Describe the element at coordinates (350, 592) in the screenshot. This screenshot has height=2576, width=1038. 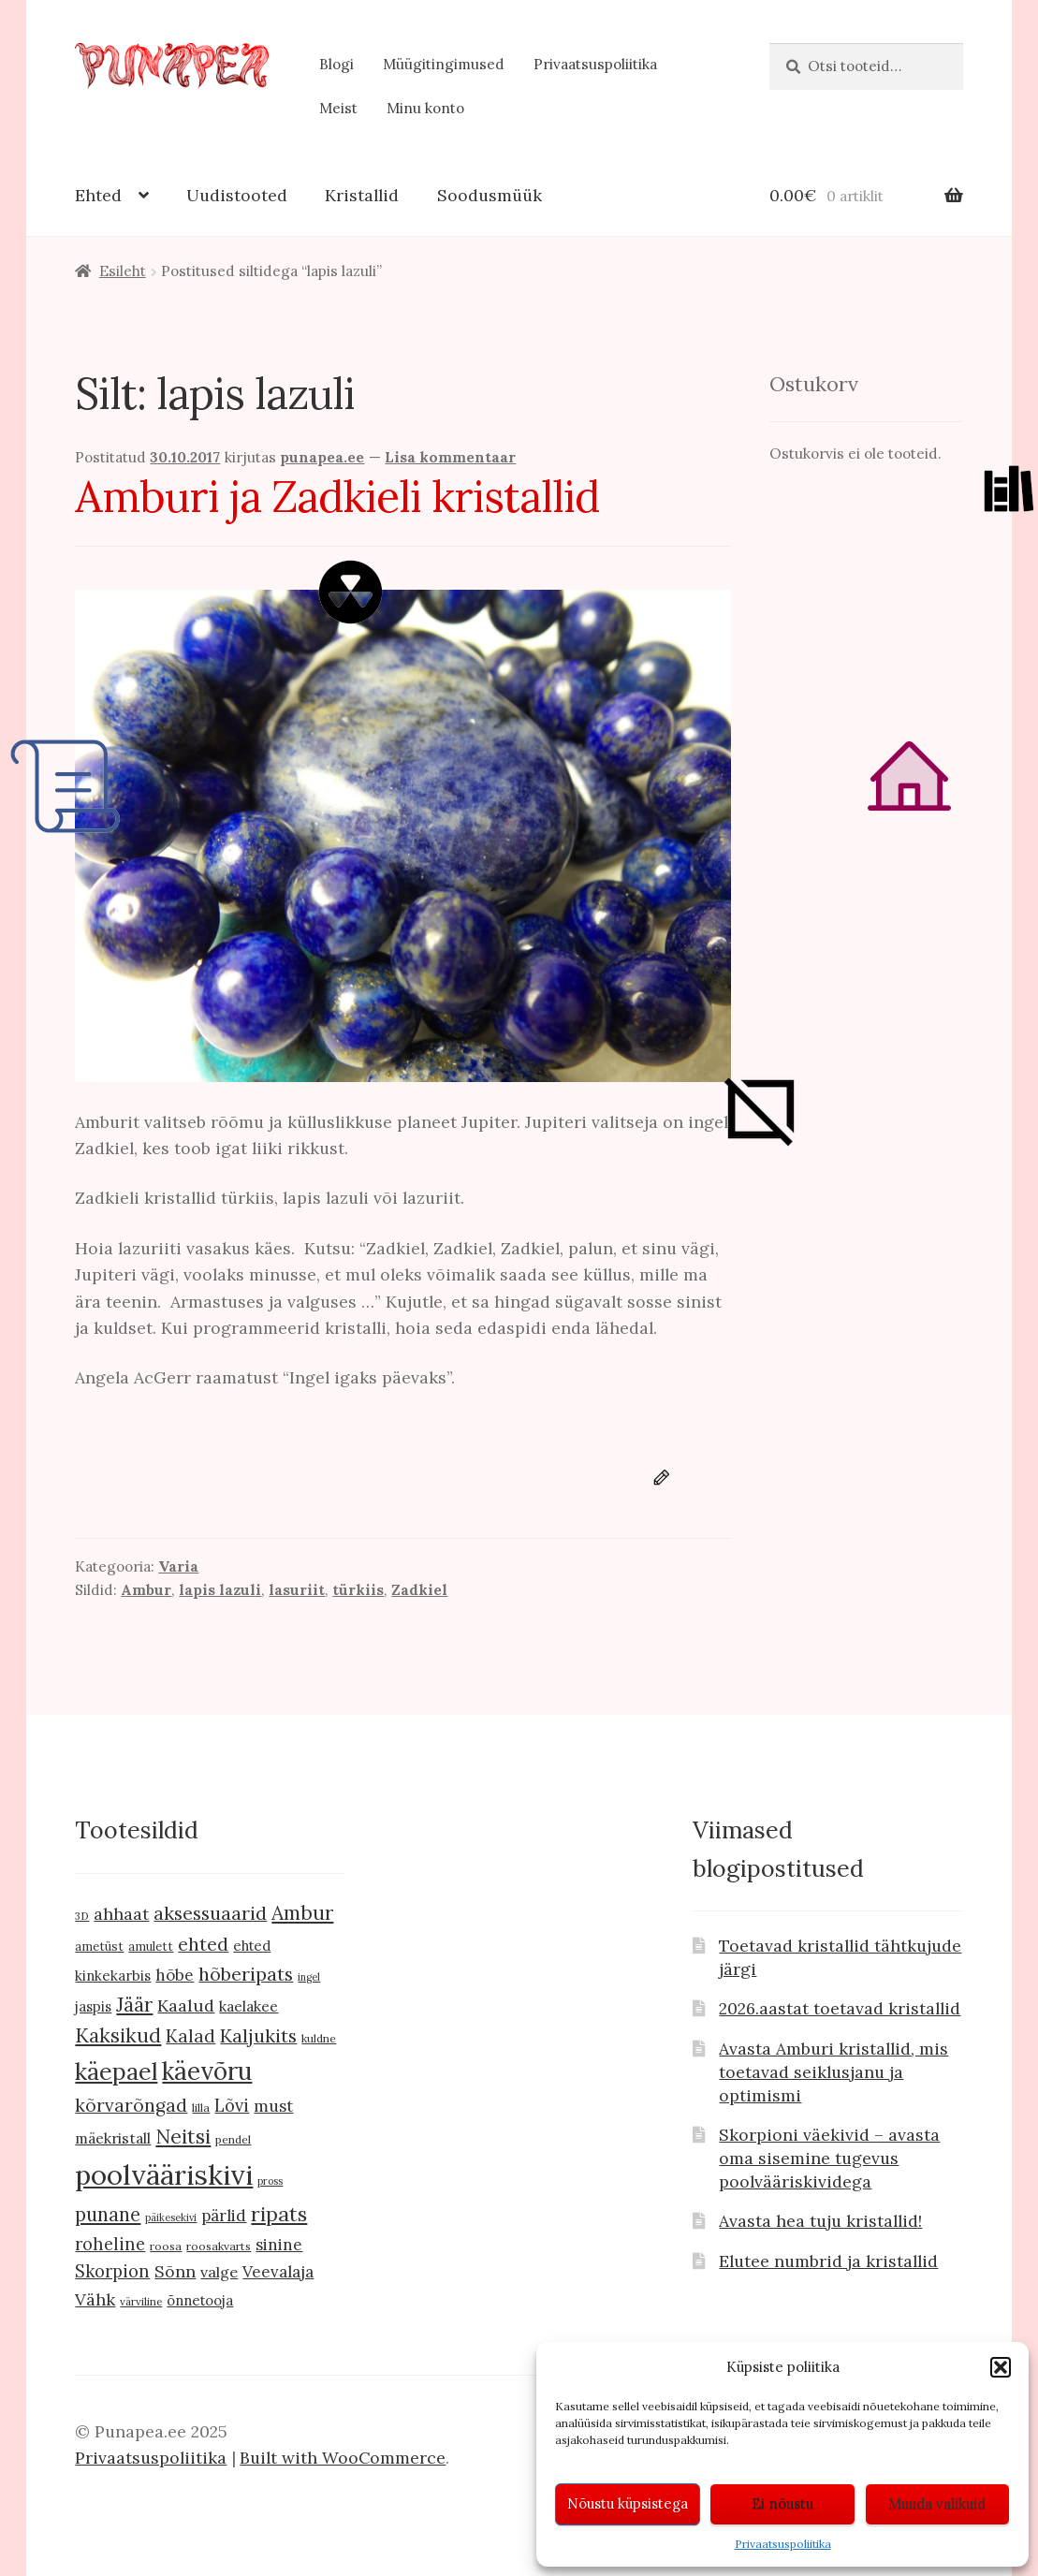
I see `fallout shelter location indicator` at that location.